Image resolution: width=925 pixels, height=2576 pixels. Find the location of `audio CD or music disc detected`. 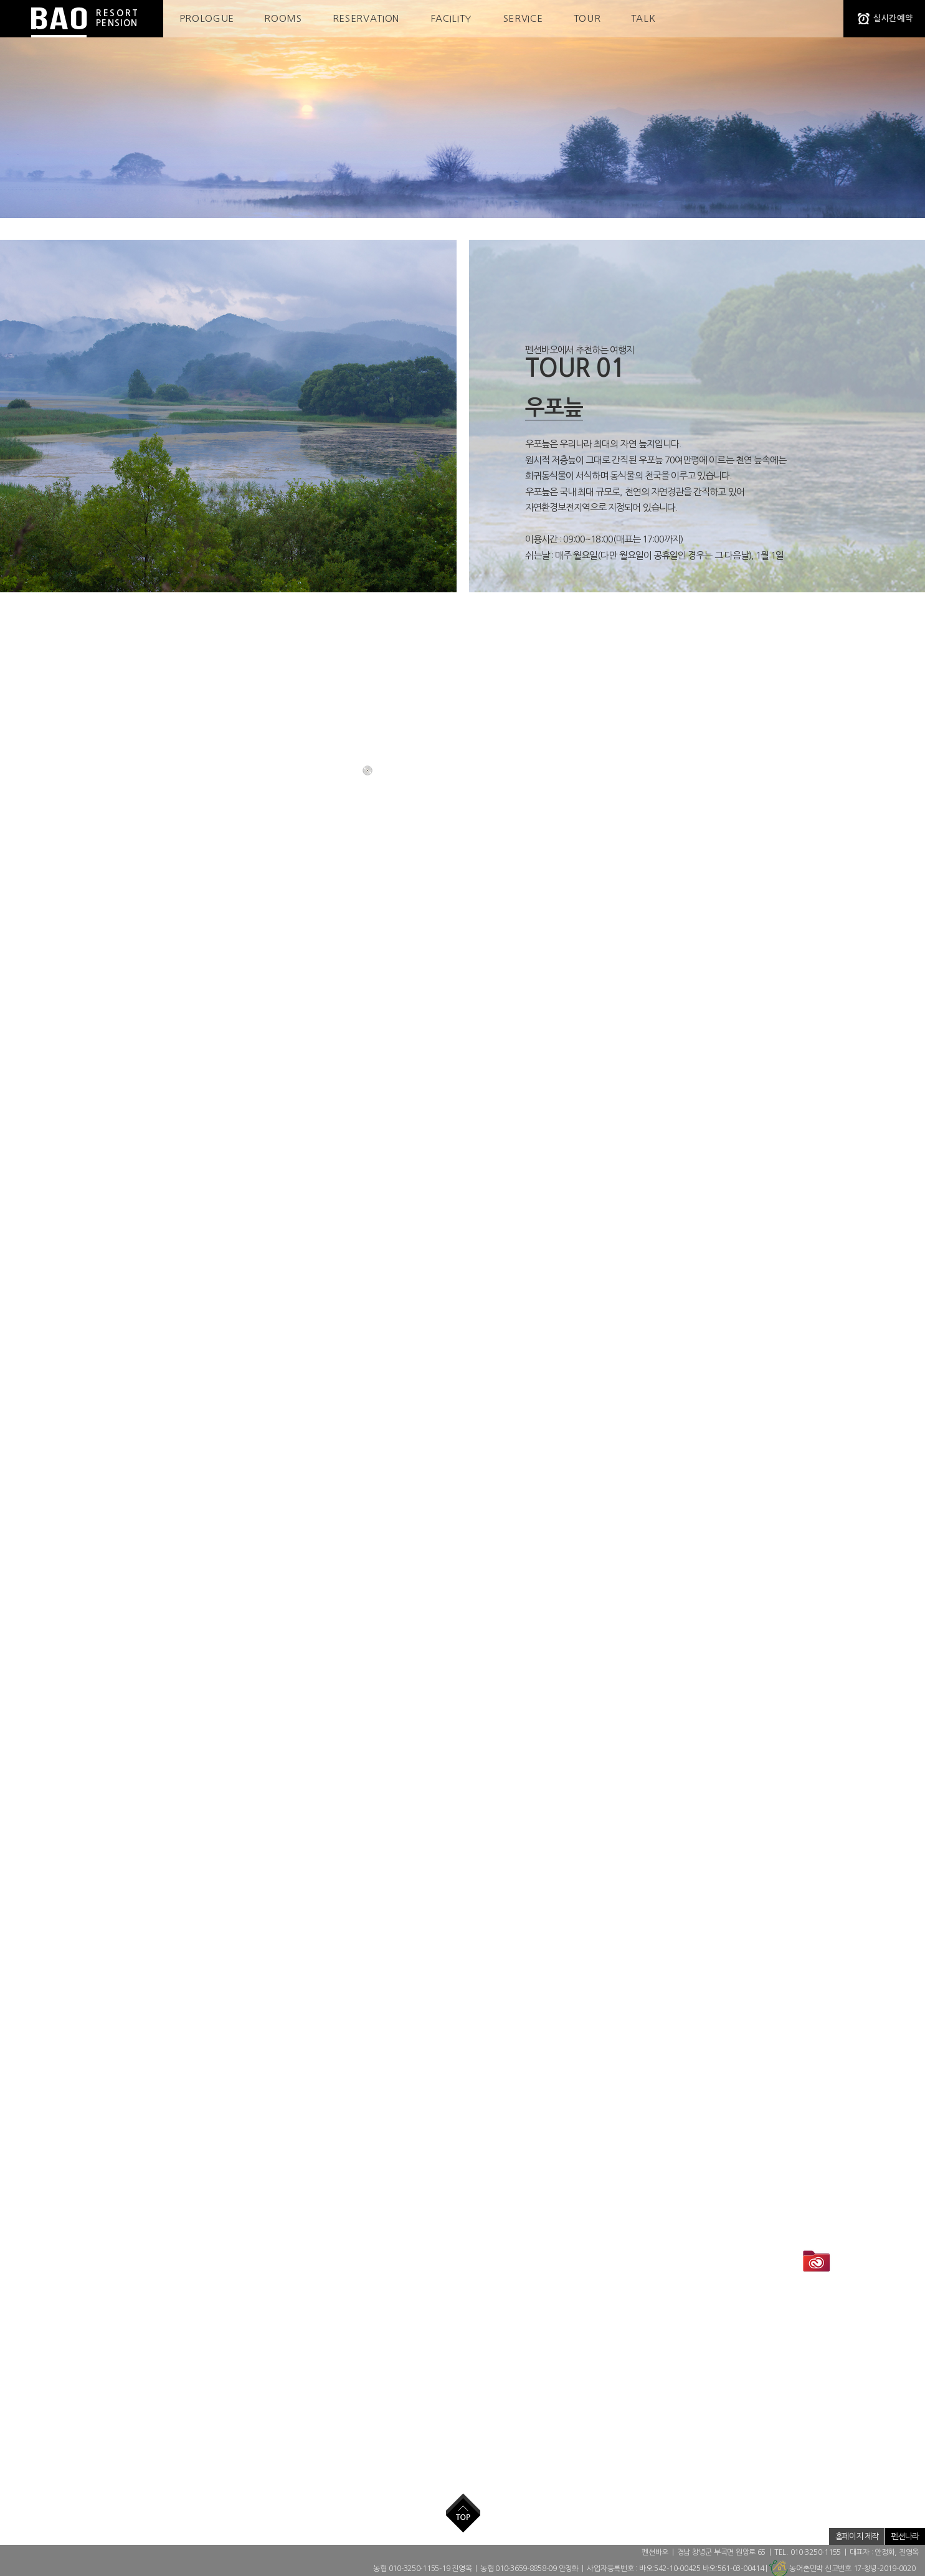

audio CD or music disc detected is located at coordinates (368, 770).